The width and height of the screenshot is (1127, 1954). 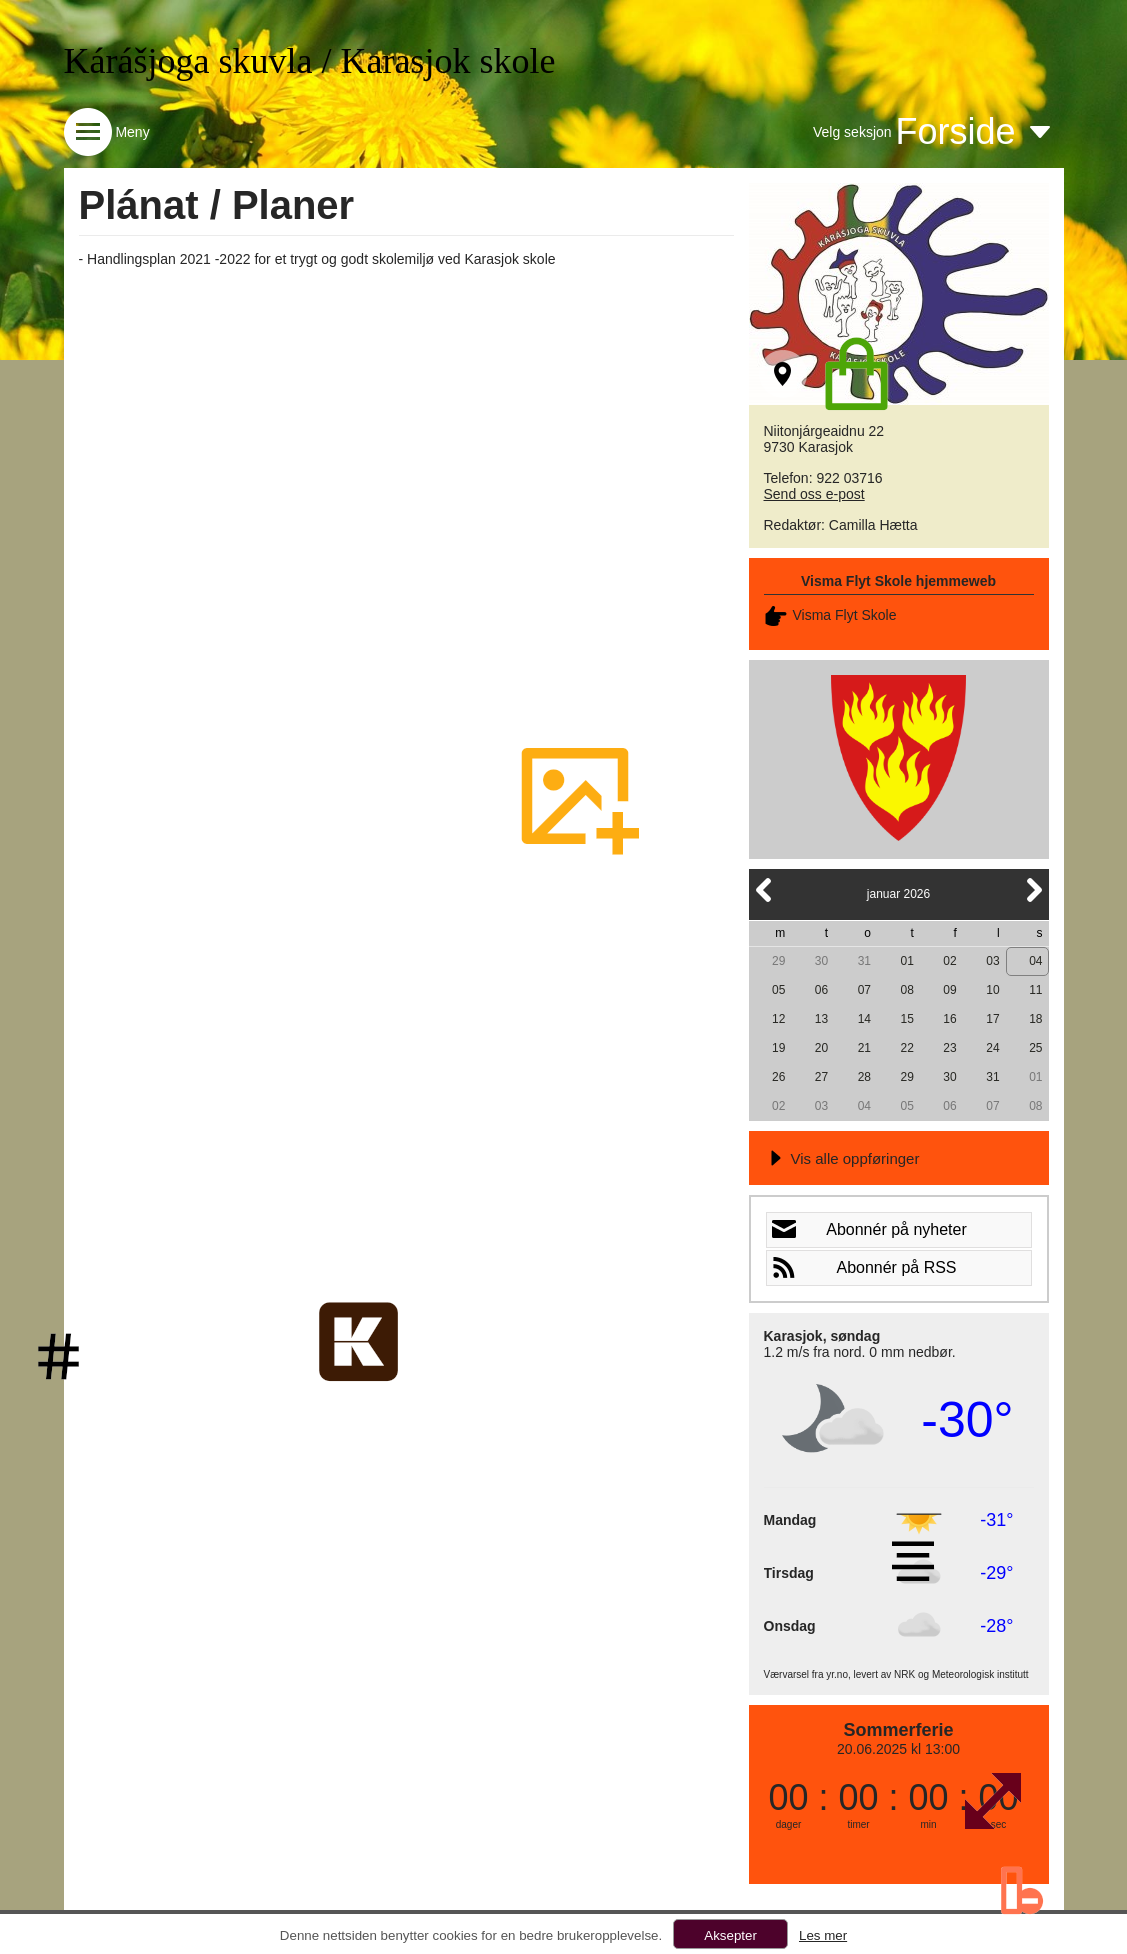 What do you see at coordinates (358, 1341) in the screenshot?
I see `korvue brand logo` at bounding box center [358, 1341].